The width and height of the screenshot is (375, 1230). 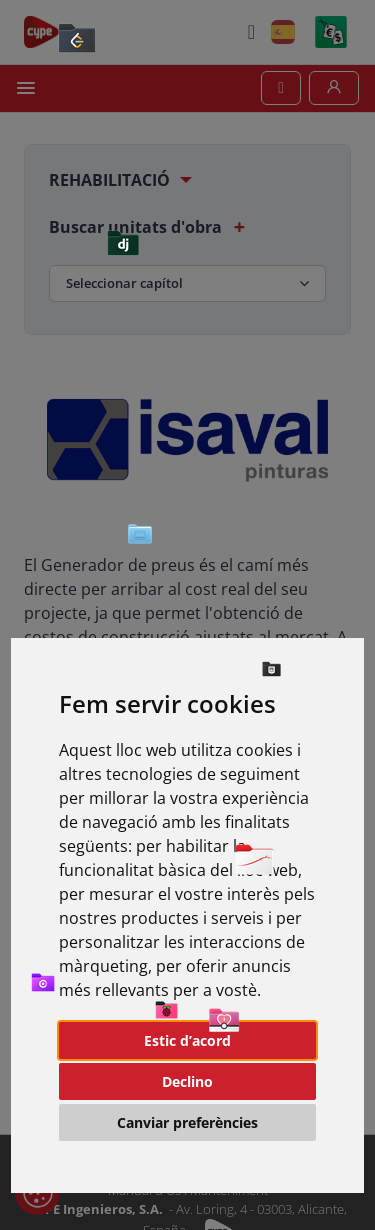 I want to click on open your desktop folder, so click(x=140, y=534).